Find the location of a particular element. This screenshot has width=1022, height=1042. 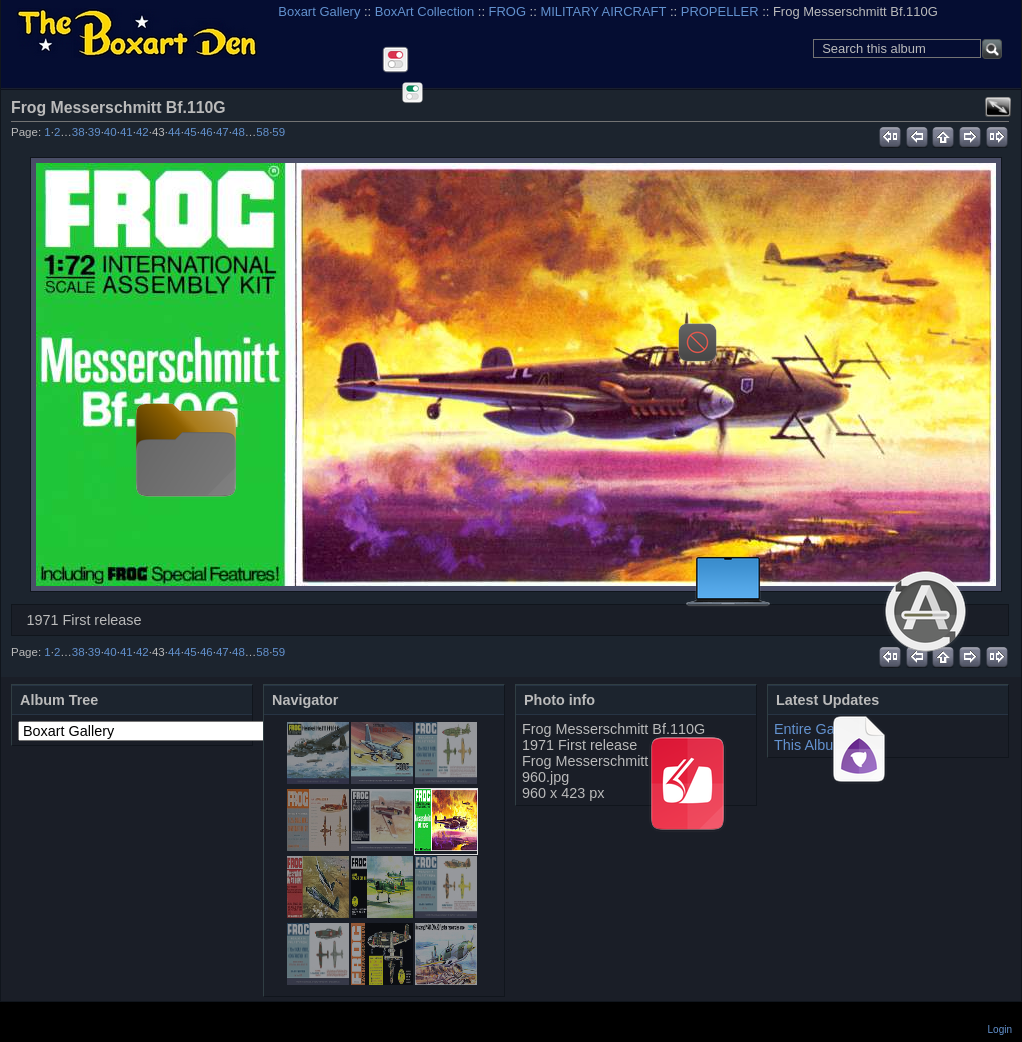

indicates image failed to load is located at coordinates (697, 342).